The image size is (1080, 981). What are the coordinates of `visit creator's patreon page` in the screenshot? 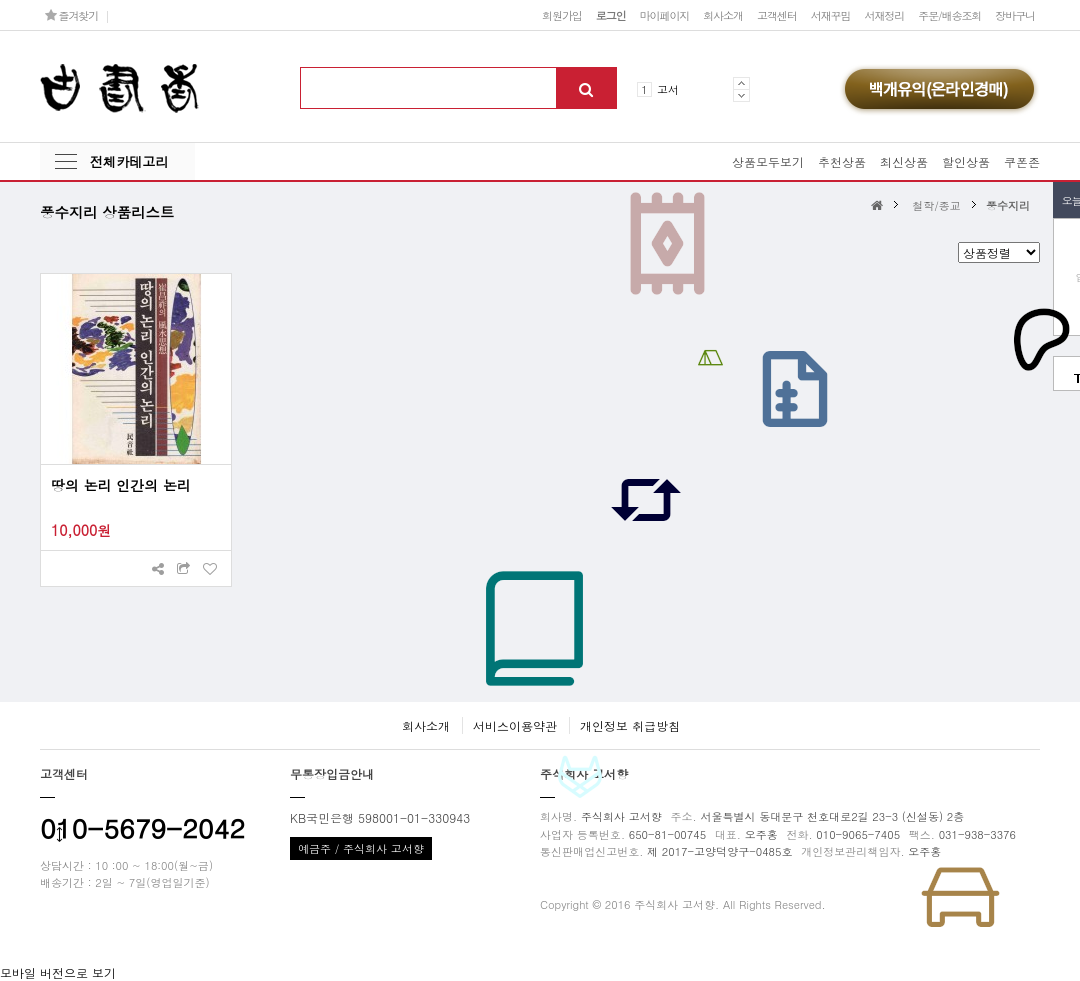 It's located at (1039, 338).